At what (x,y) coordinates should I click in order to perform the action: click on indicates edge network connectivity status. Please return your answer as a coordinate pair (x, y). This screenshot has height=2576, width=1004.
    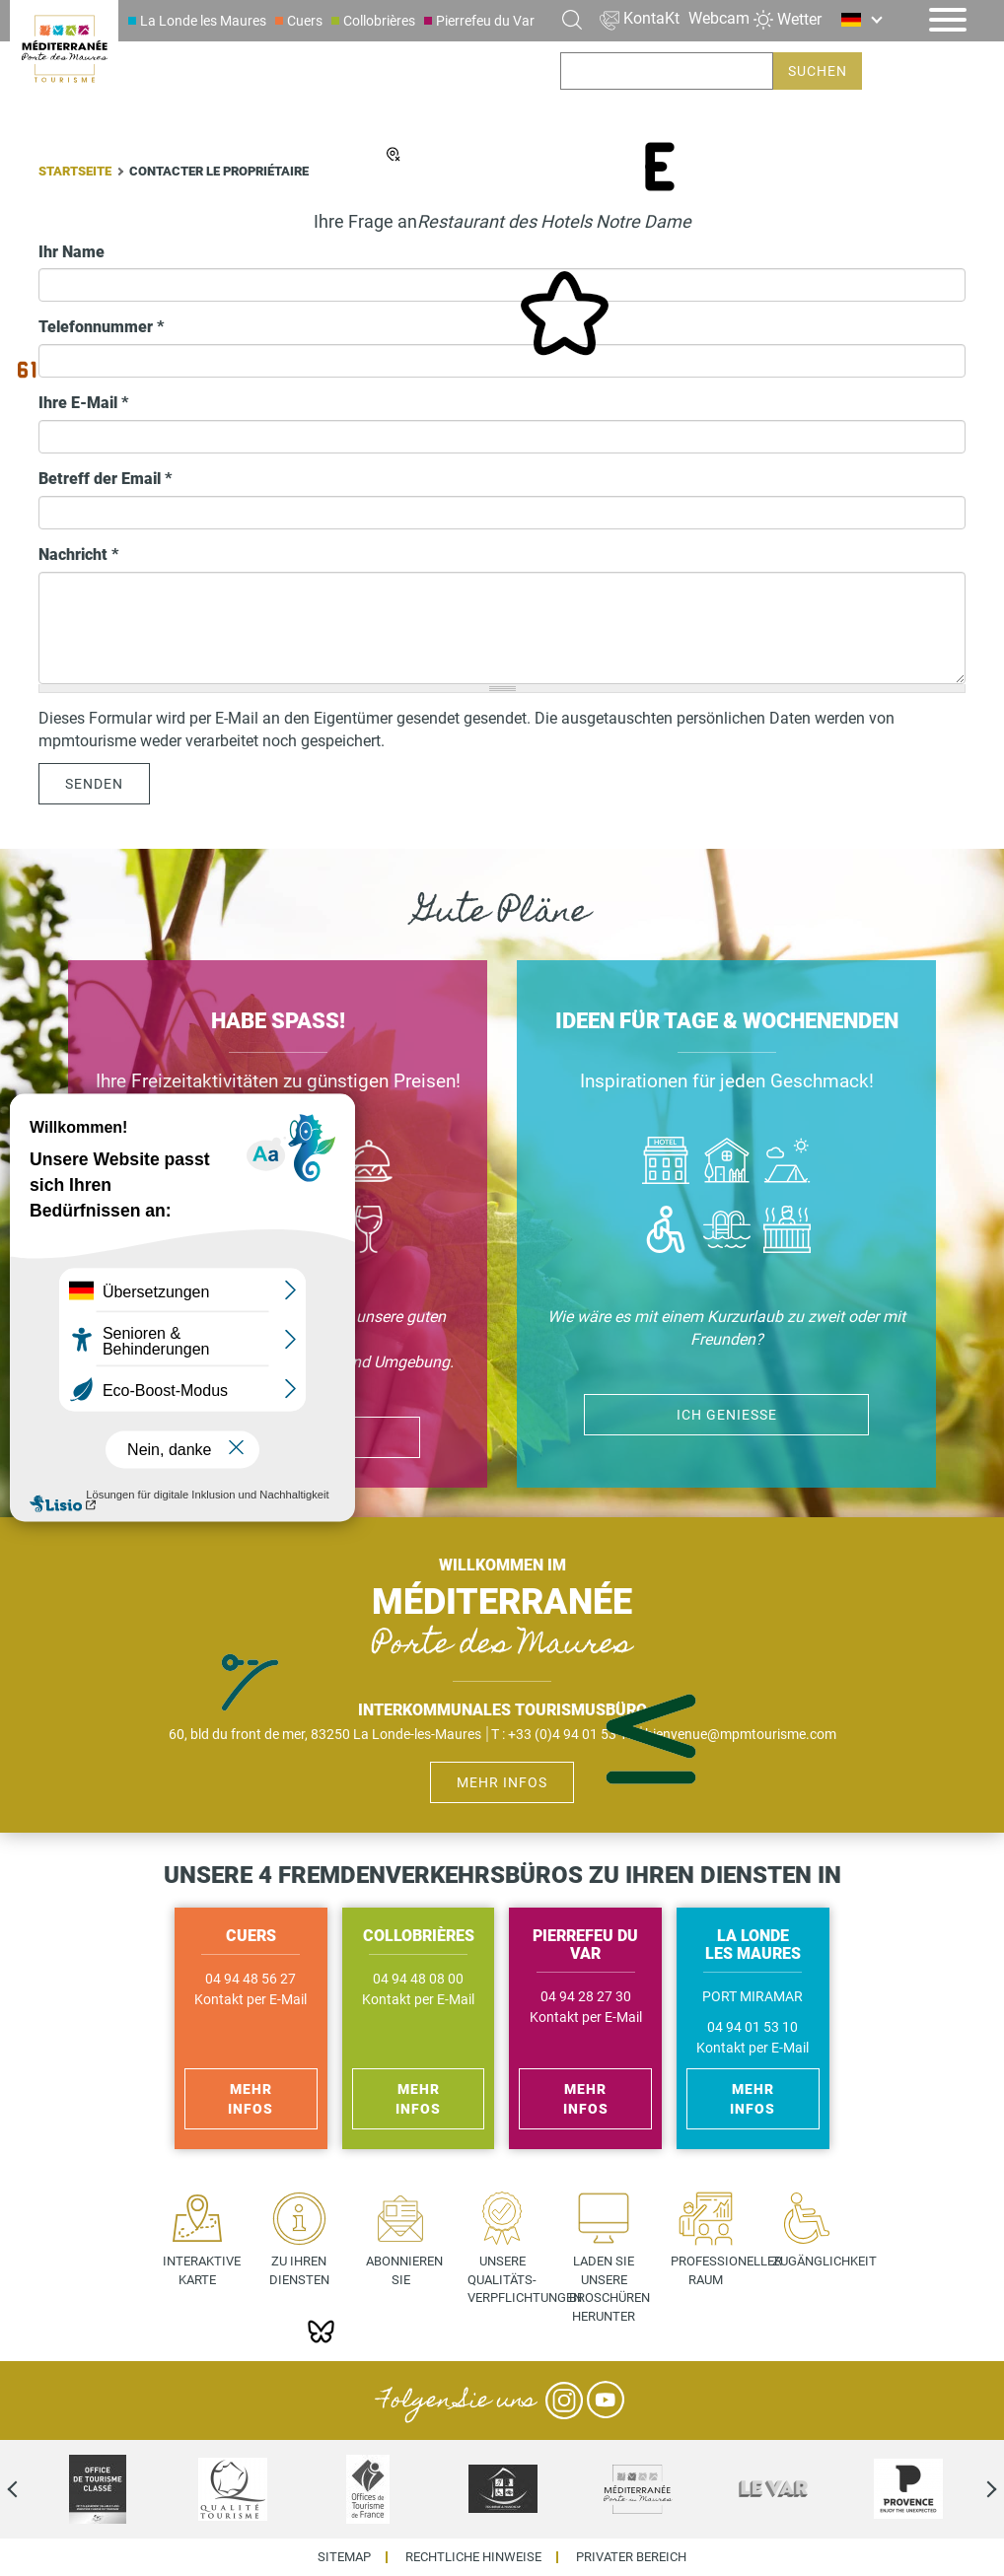
    Looking at the image, I should click on (660, 167).